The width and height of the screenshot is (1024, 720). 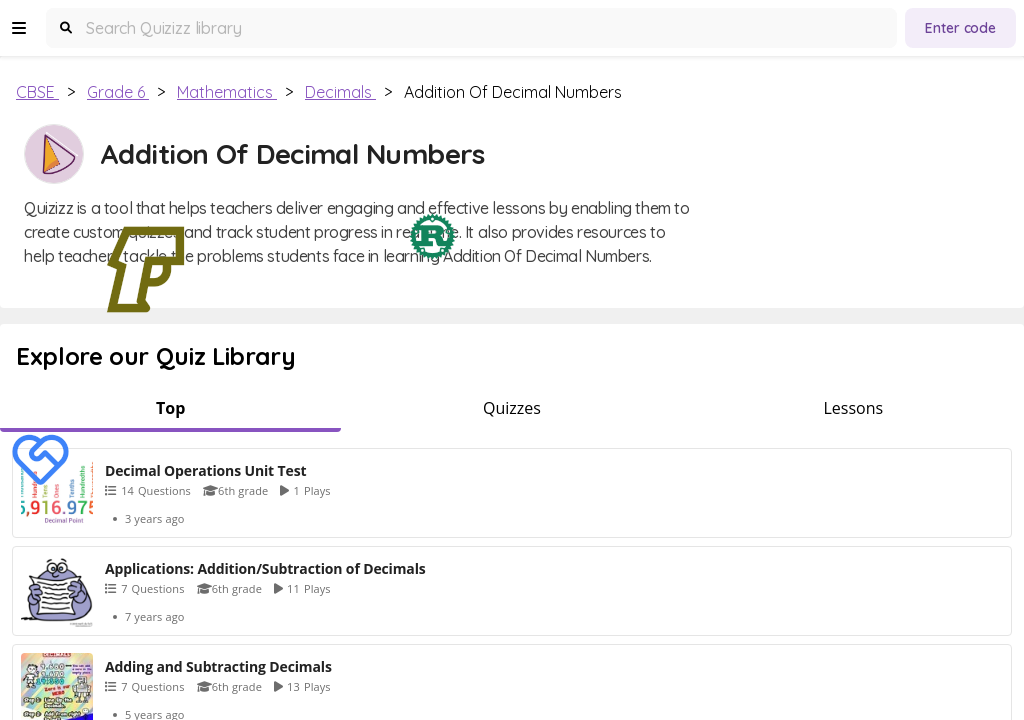 I want to click on check temperature or thermal readings, so click(x=145, y=269).